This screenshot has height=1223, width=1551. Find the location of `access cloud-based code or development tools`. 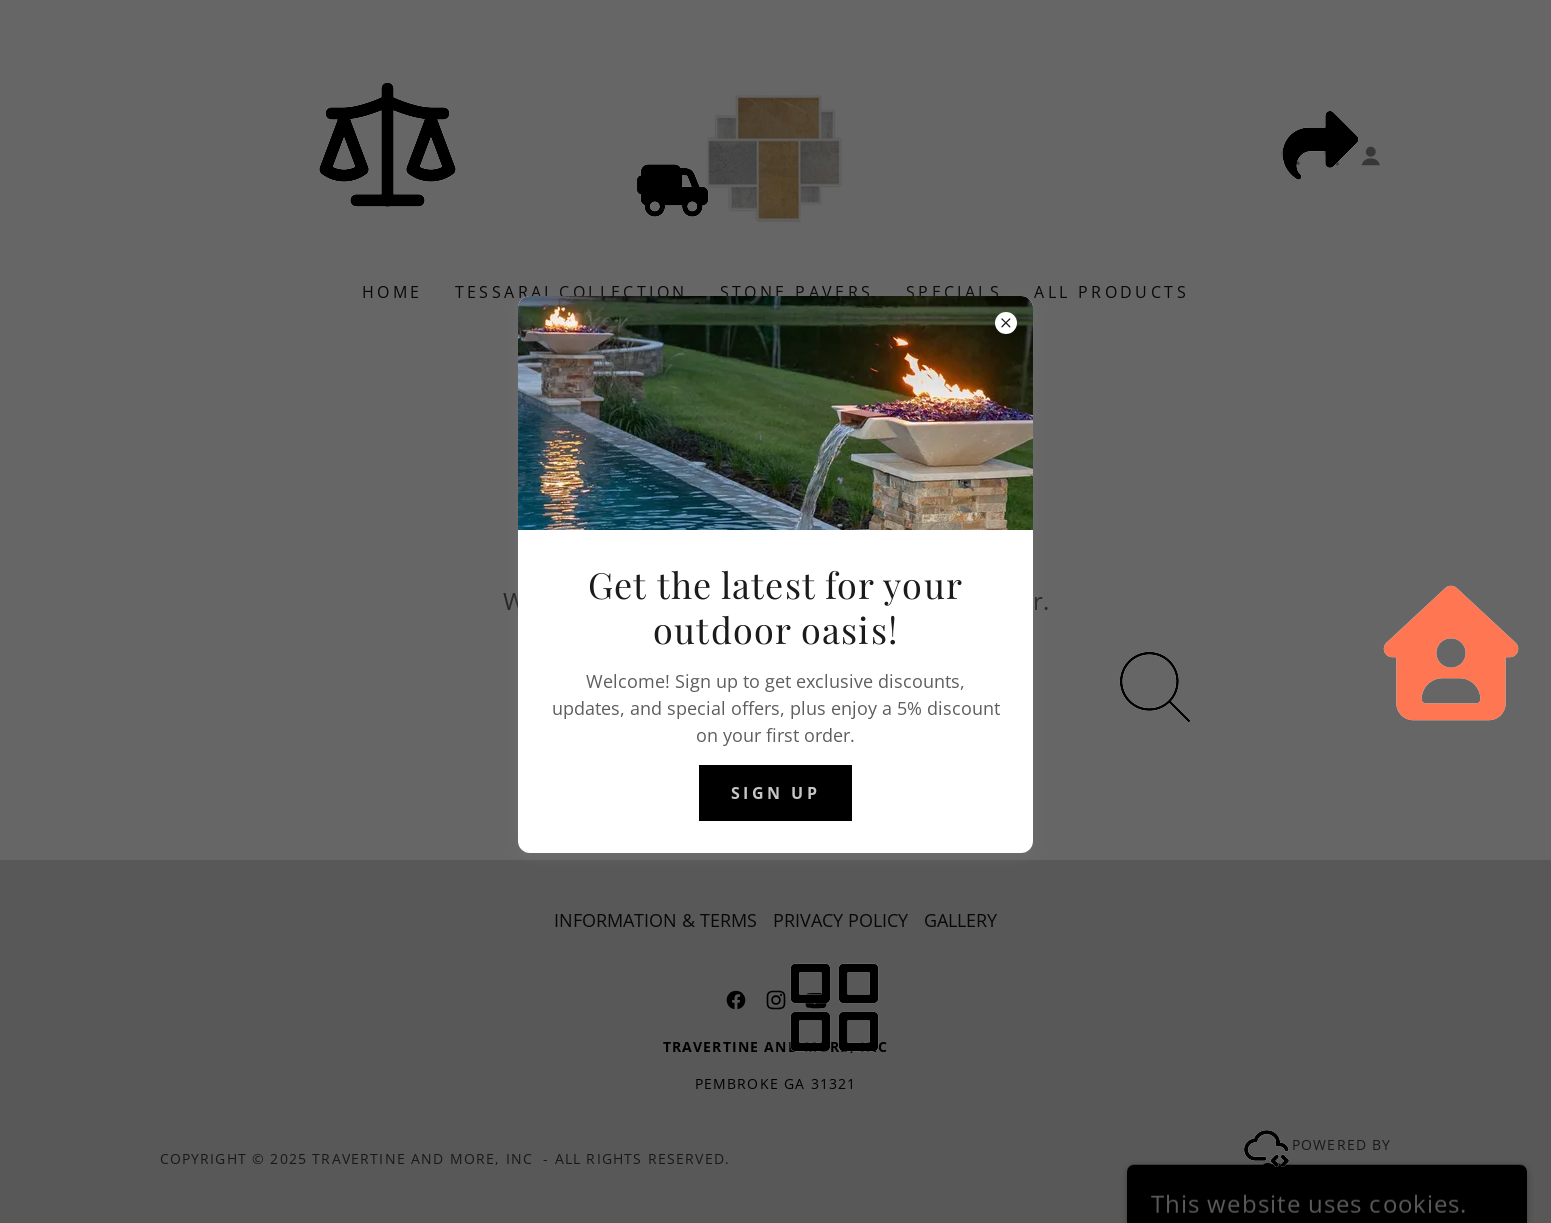

access cloud-based code or development tools is located at coordinates (1266, 1146).